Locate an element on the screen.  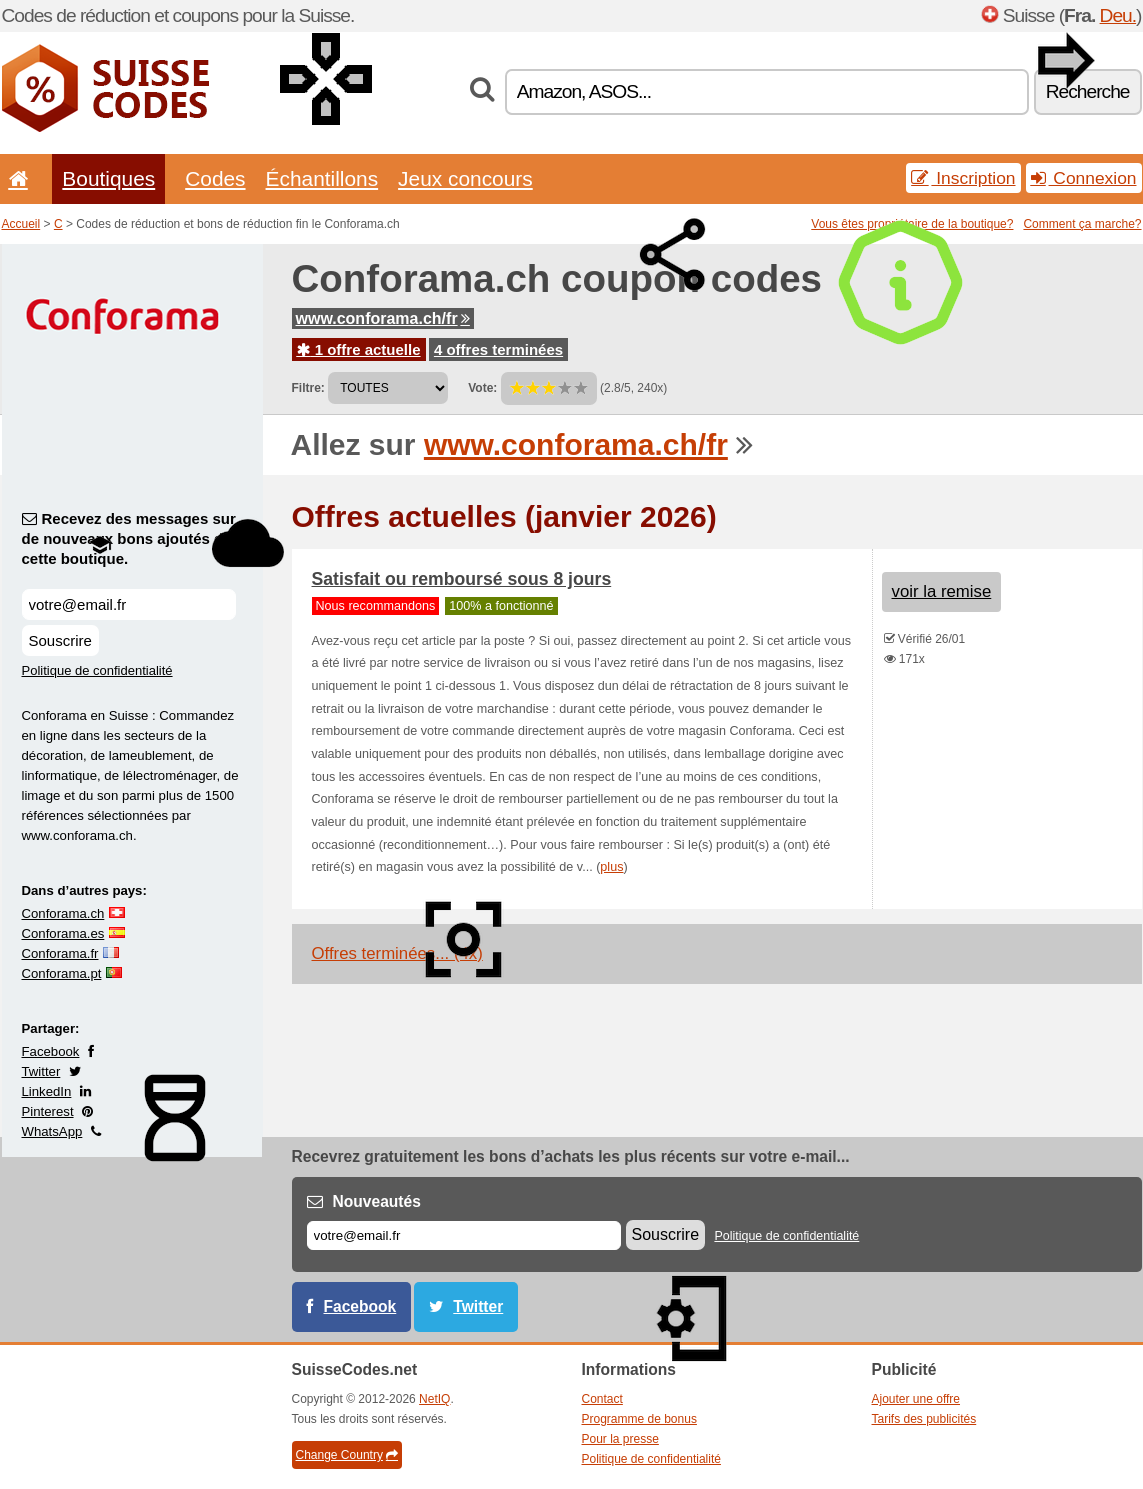
configure device pairing settings is located at coordinates (691, 1318).